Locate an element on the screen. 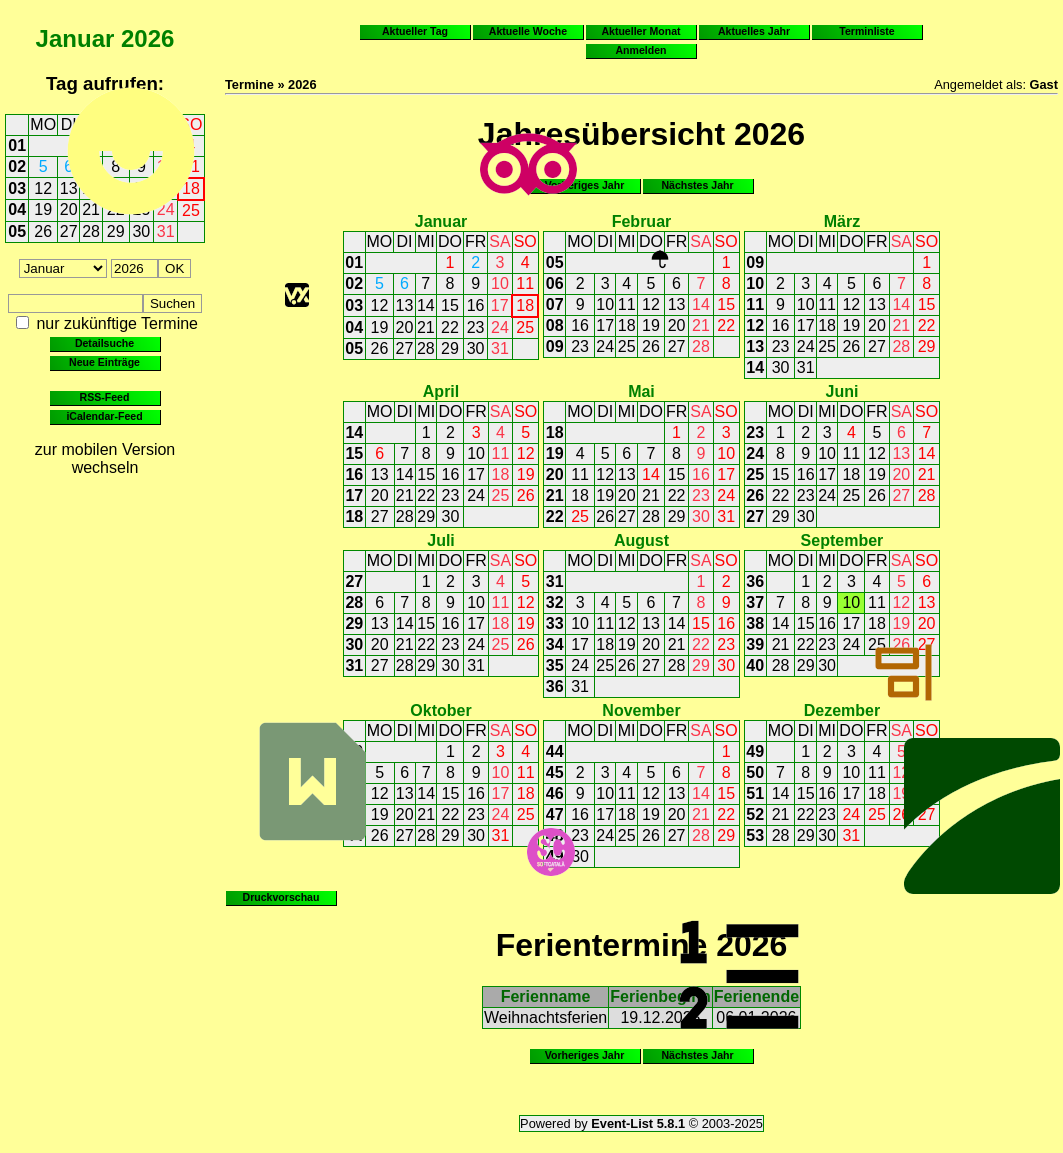 The image size is (1063, 1153). view weather protection or rain forecast is located at coordinates (660, 259).